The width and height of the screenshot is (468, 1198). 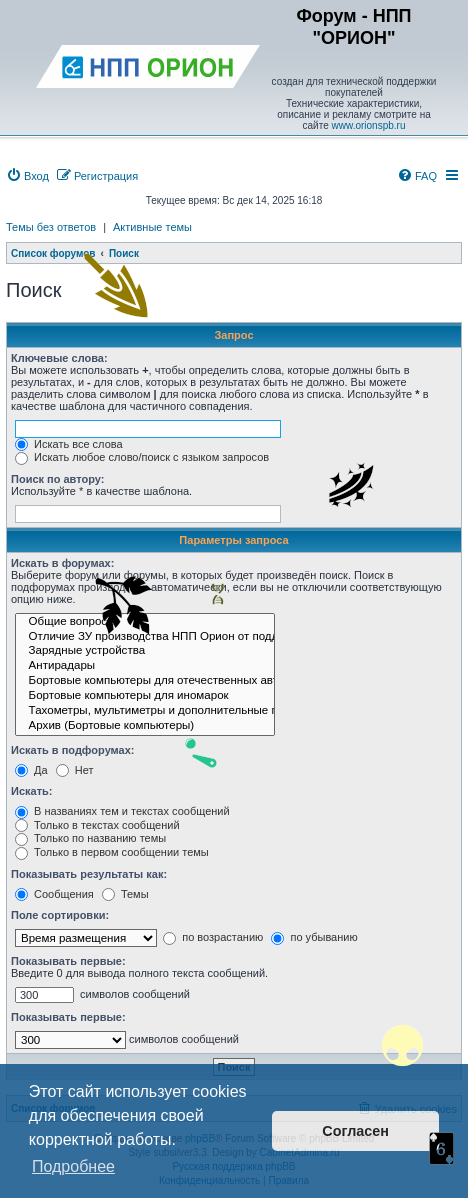 I want to click on equip or select a magical sword weapon, so click(x=351, y=485).